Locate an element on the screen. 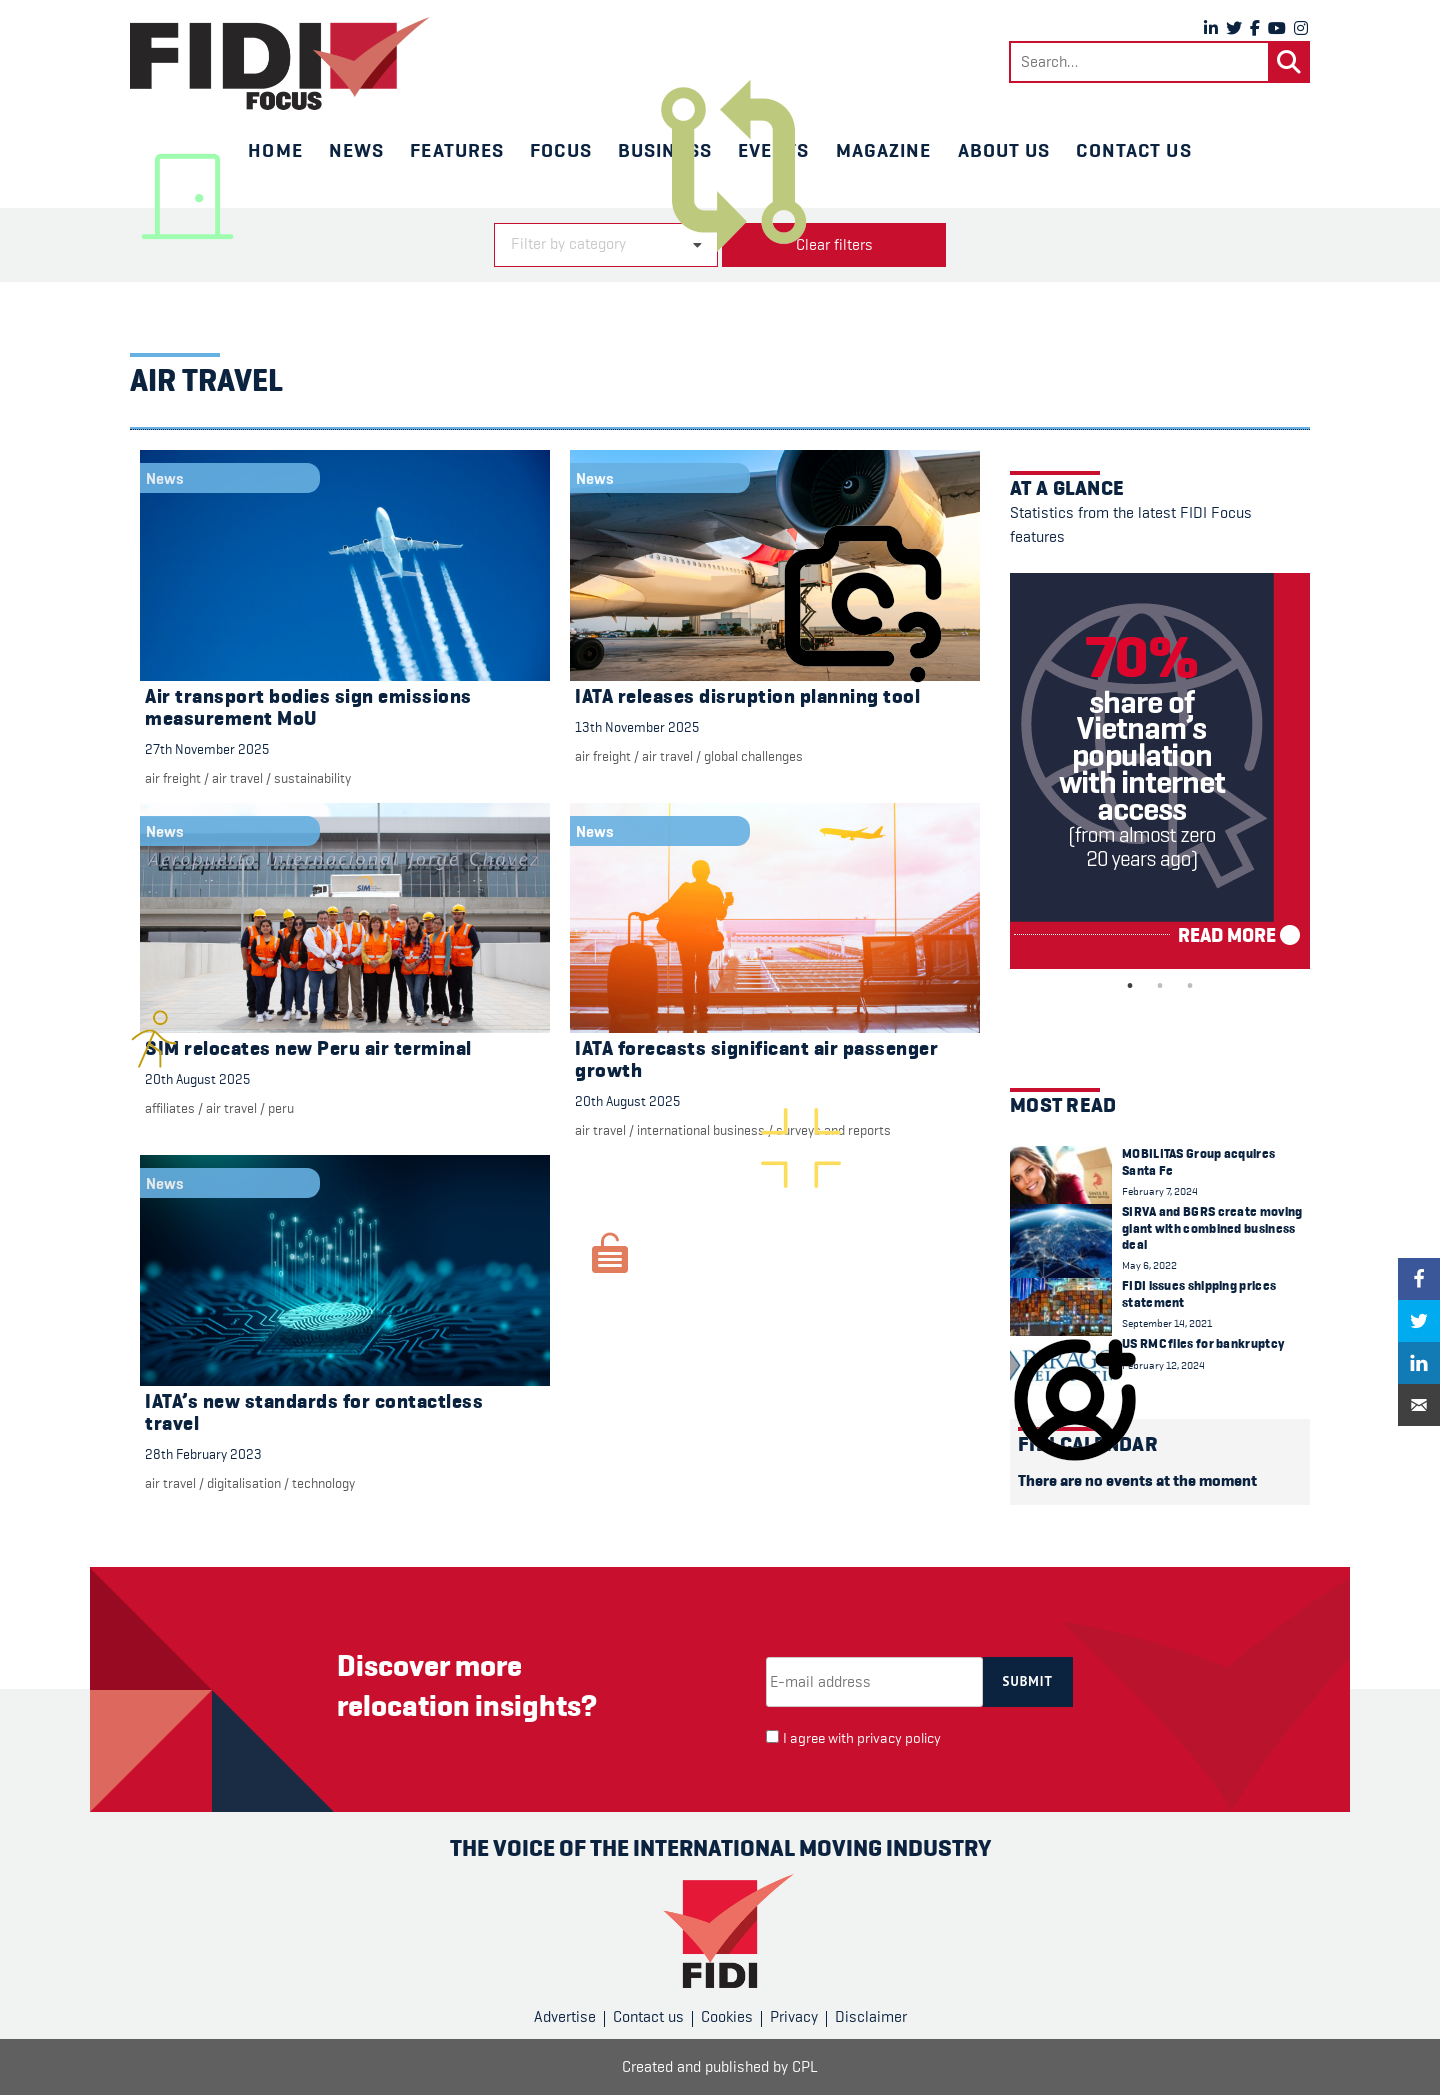  exit fullscreen mode is located at coordinates (801, 1148).